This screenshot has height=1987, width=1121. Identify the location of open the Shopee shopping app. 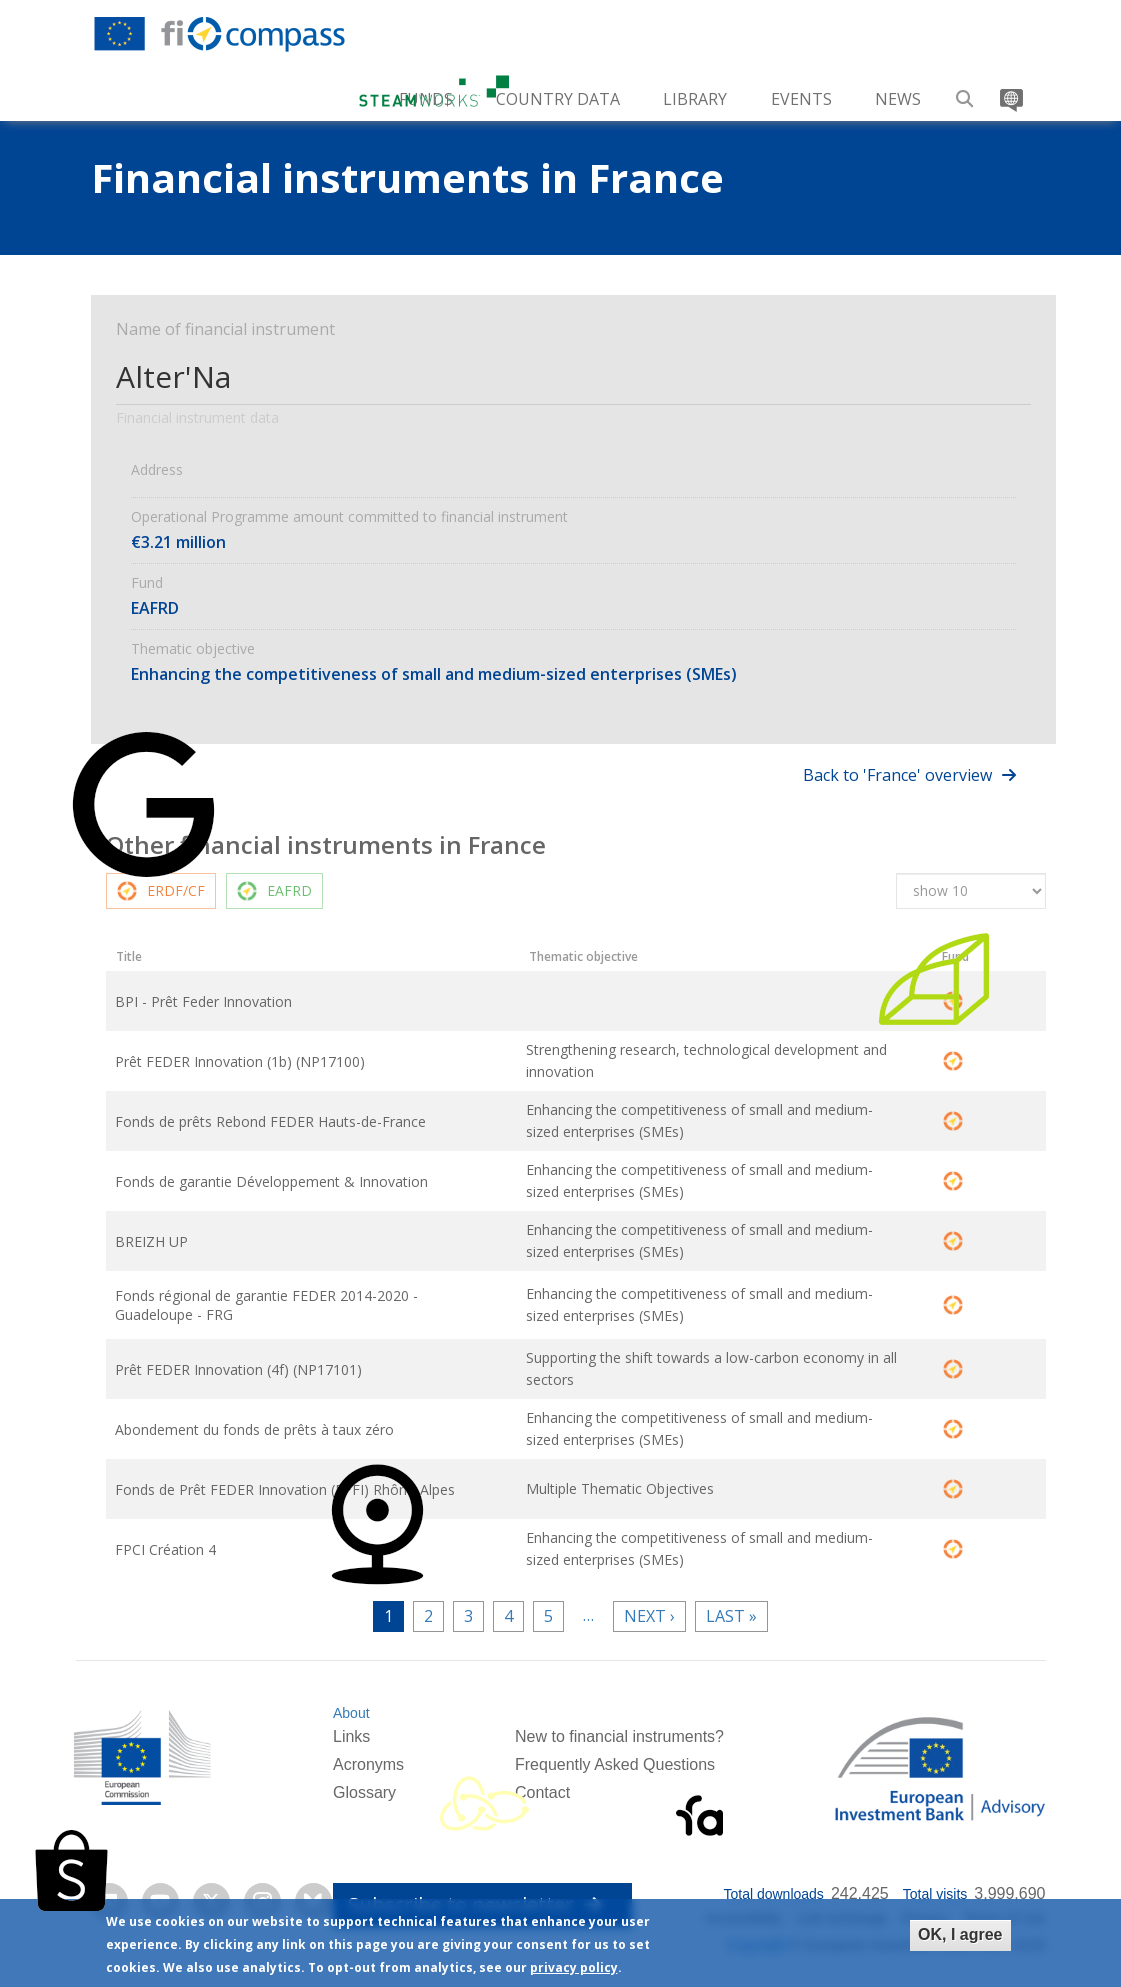
(71, 1870).